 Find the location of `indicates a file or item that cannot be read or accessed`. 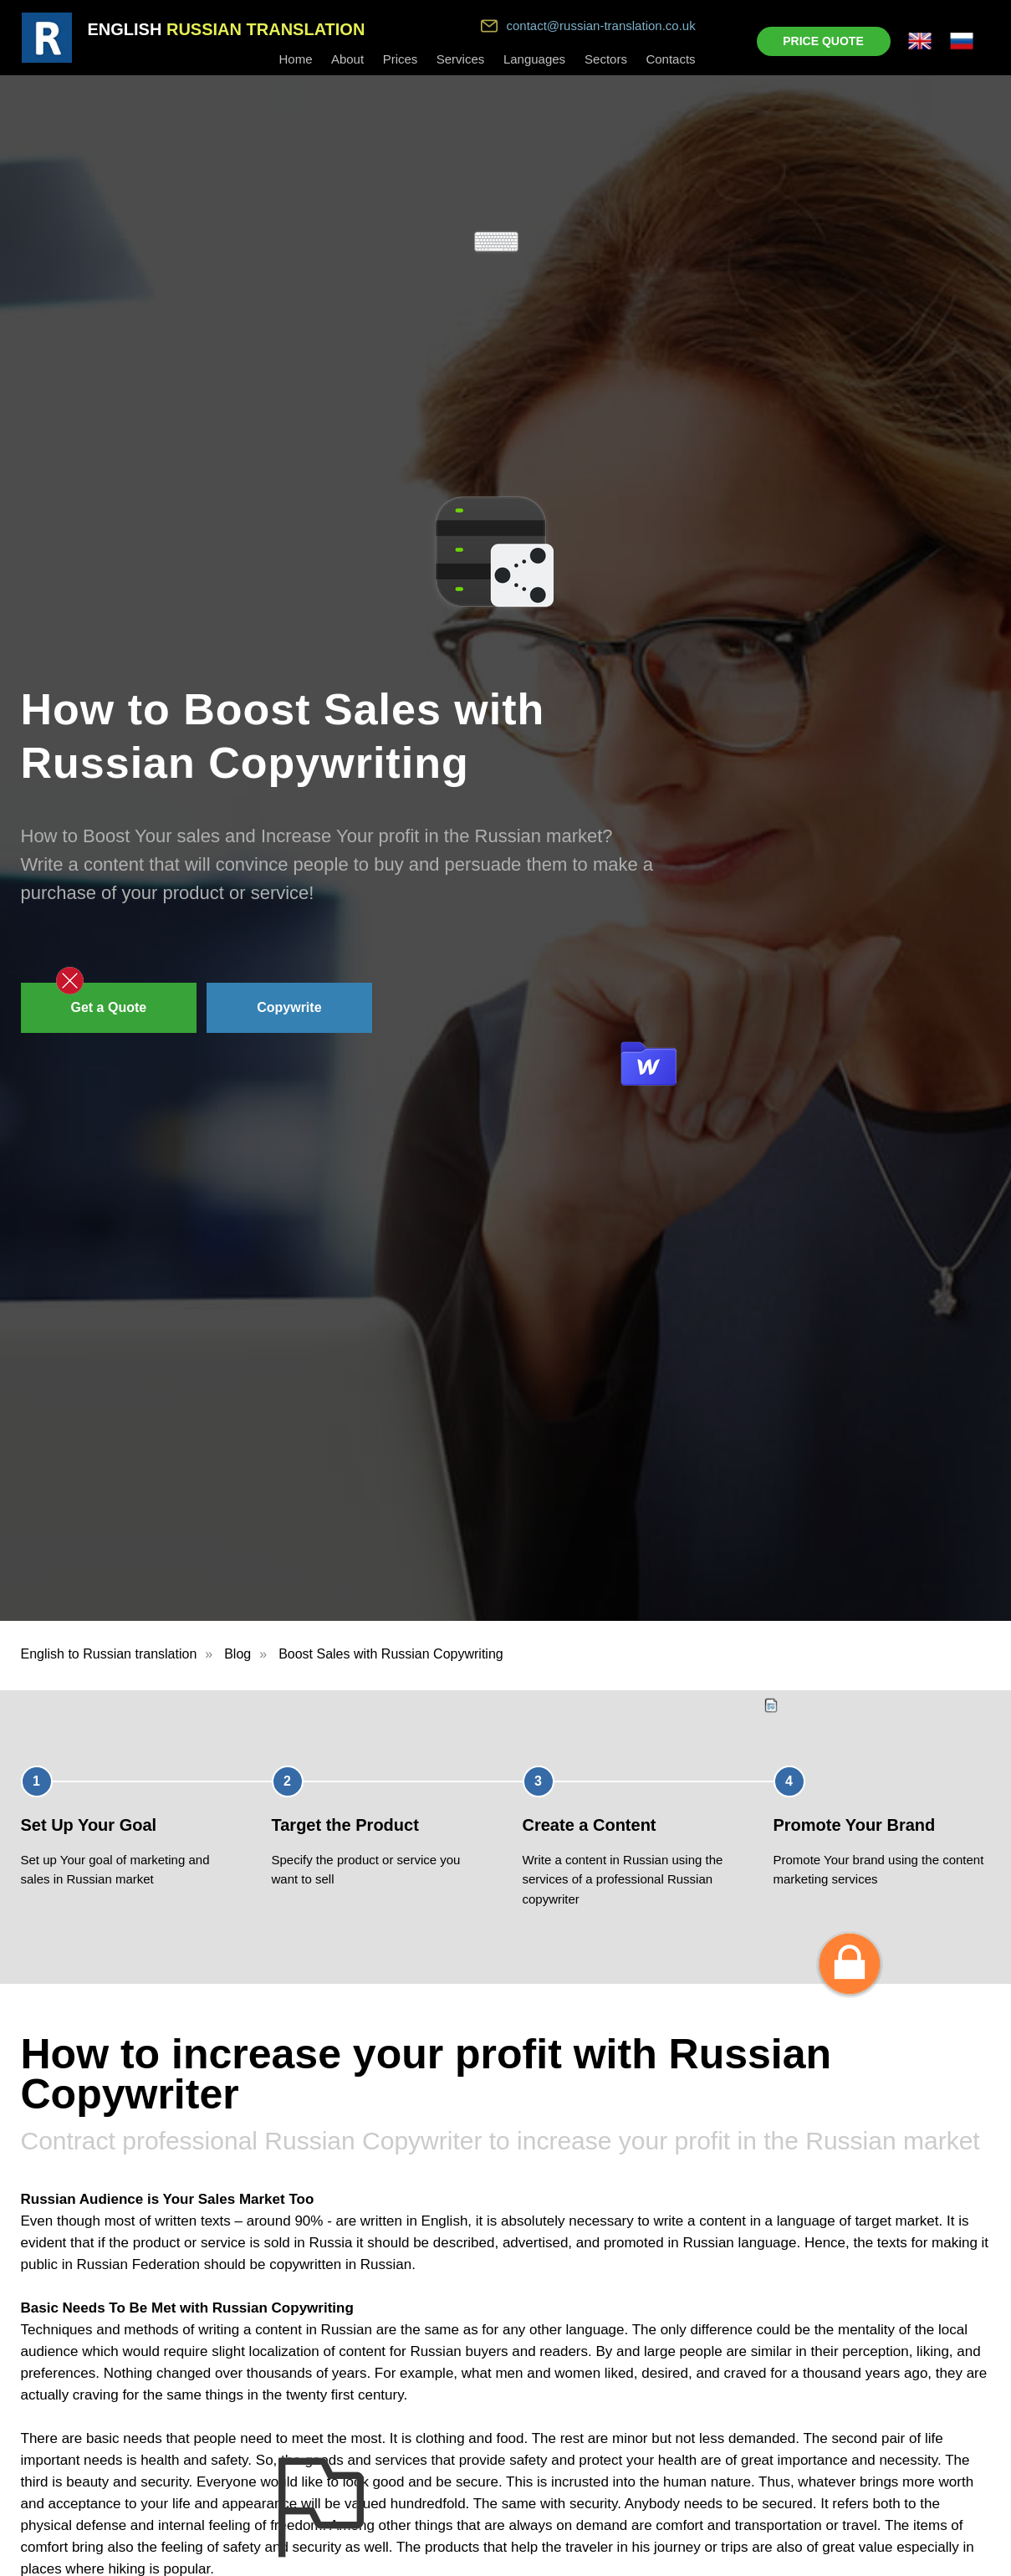

indicates a file or item that cannot be read or accessed is located at coordinates (69, 980).